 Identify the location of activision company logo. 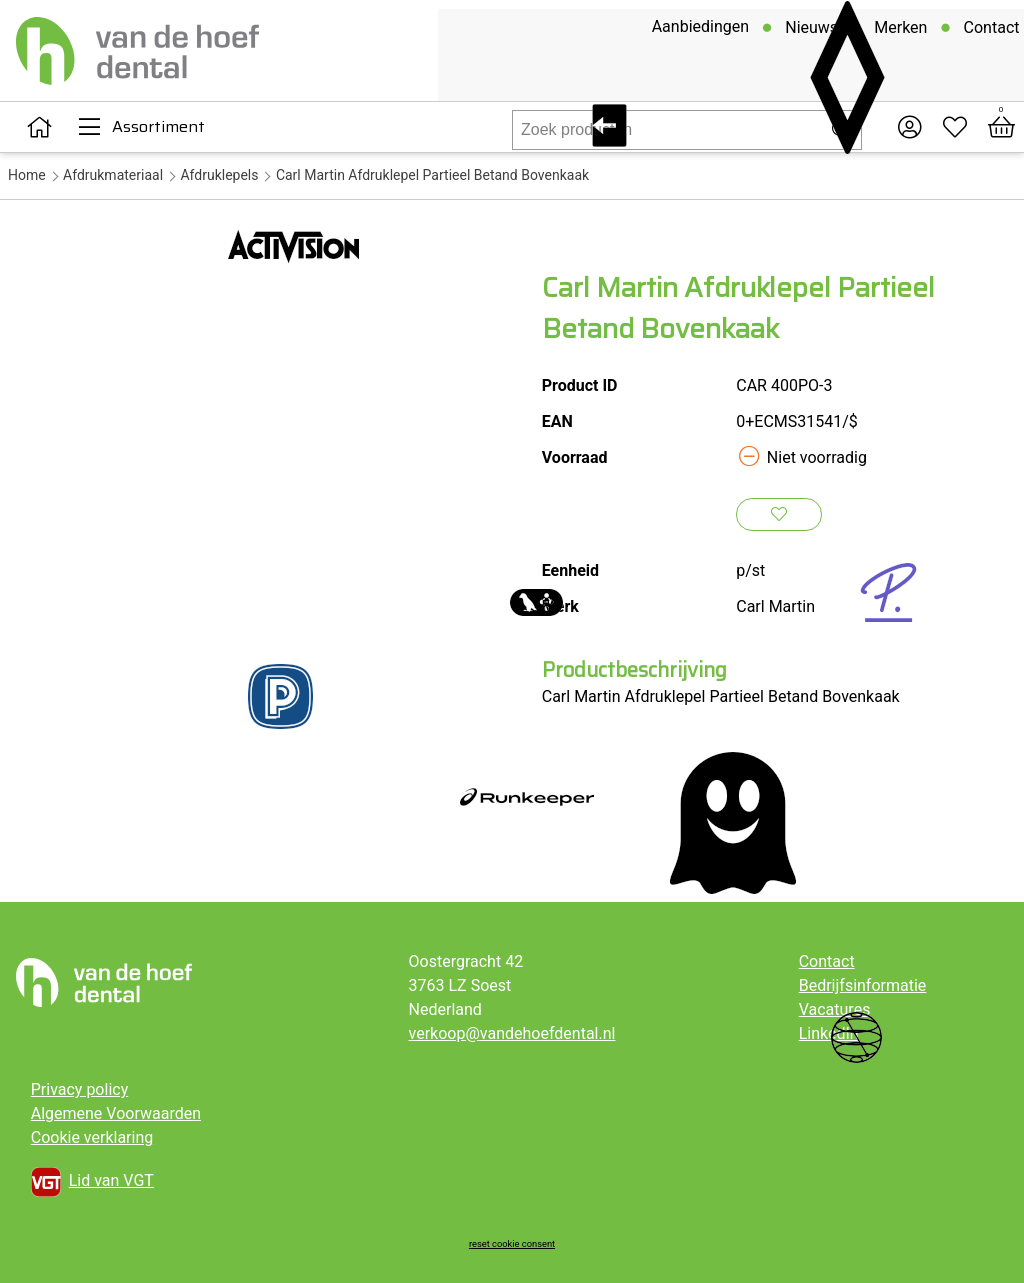
(293, 246).